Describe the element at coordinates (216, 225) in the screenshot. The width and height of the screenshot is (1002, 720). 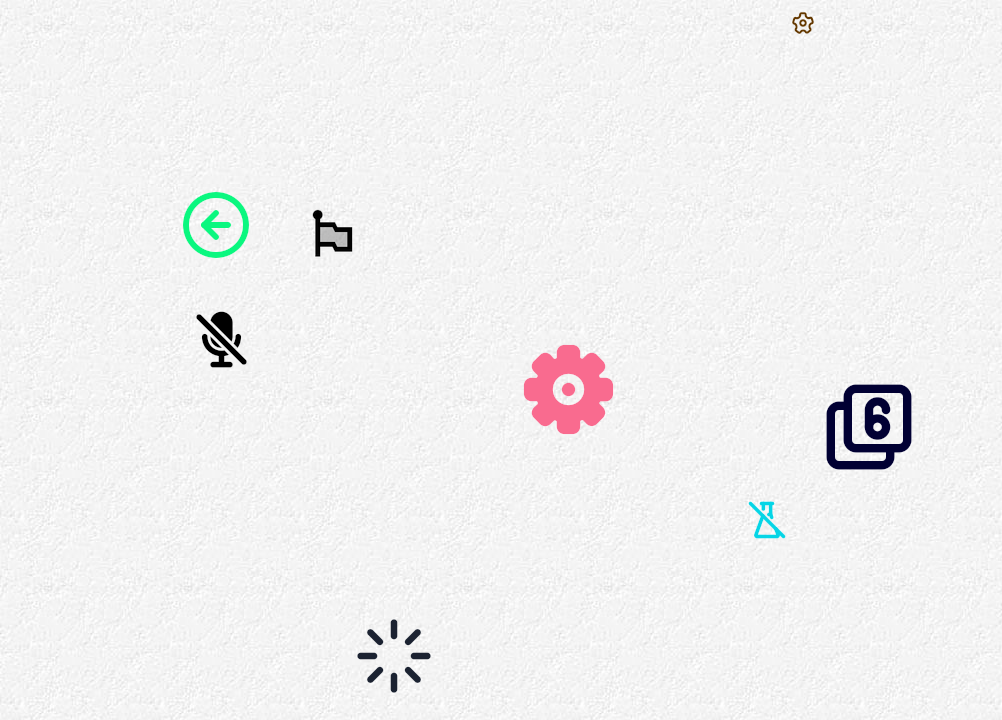
I see `go back to the previous screen` at that location.